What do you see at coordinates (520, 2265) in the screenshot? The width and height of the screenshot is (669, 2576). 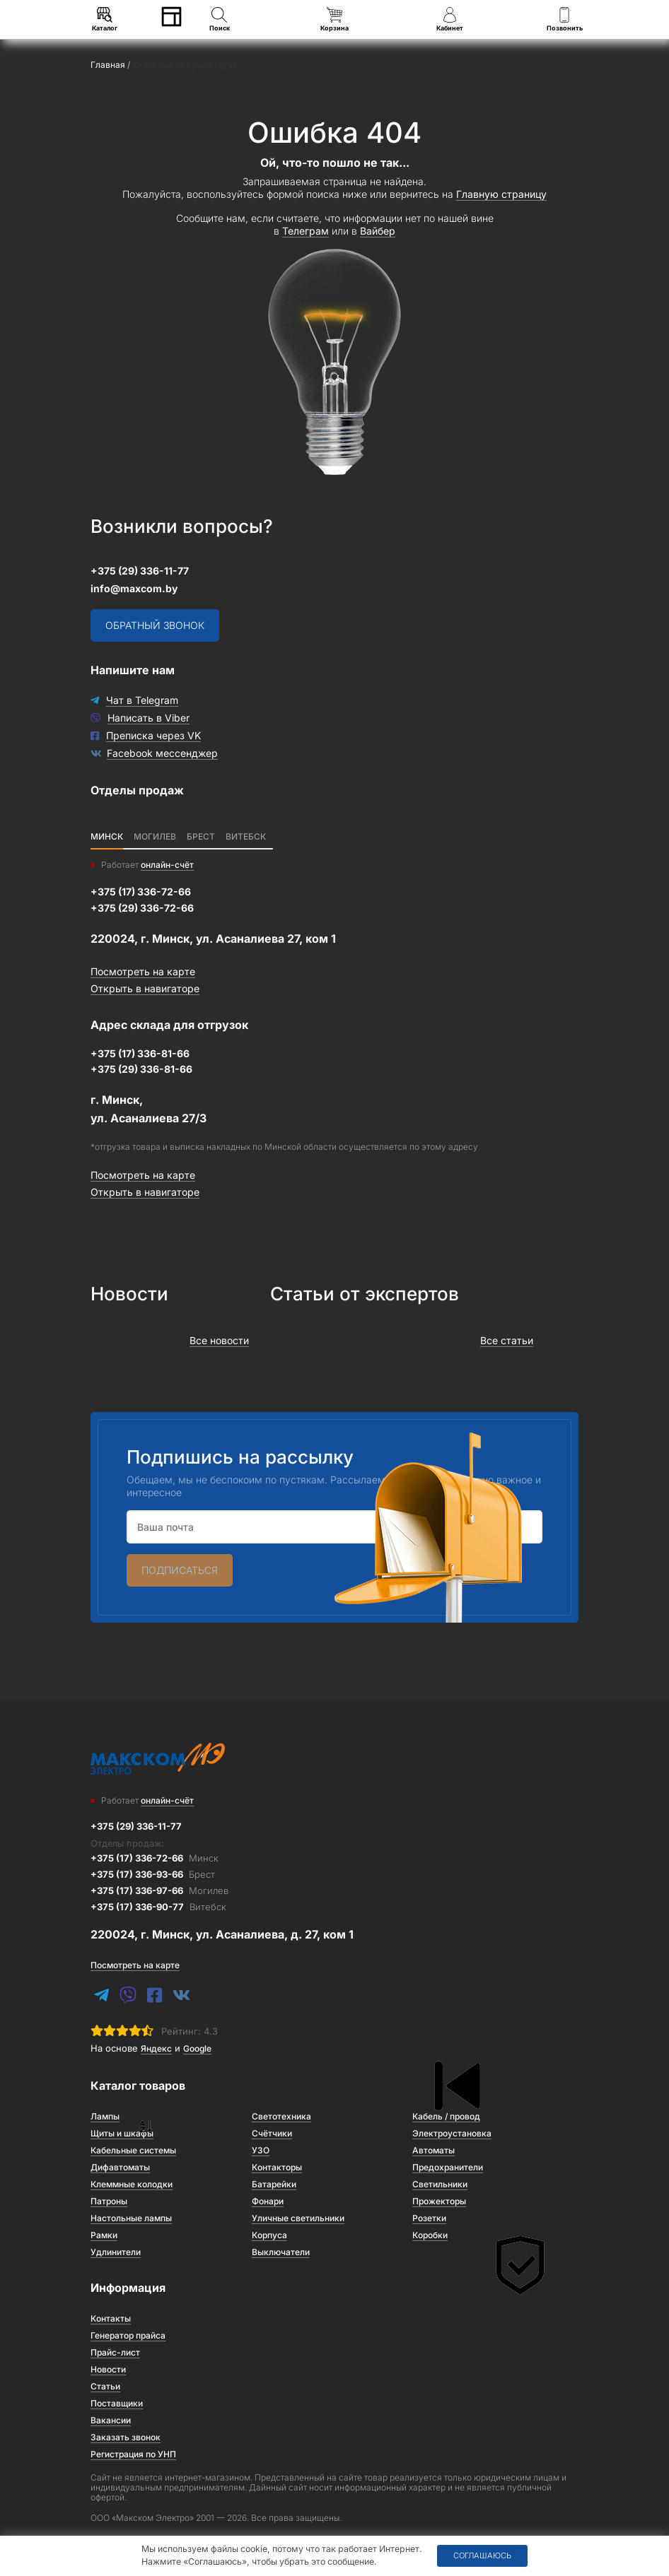 I see `indicates verified security or protection status` at bounding box center [520, 2265].